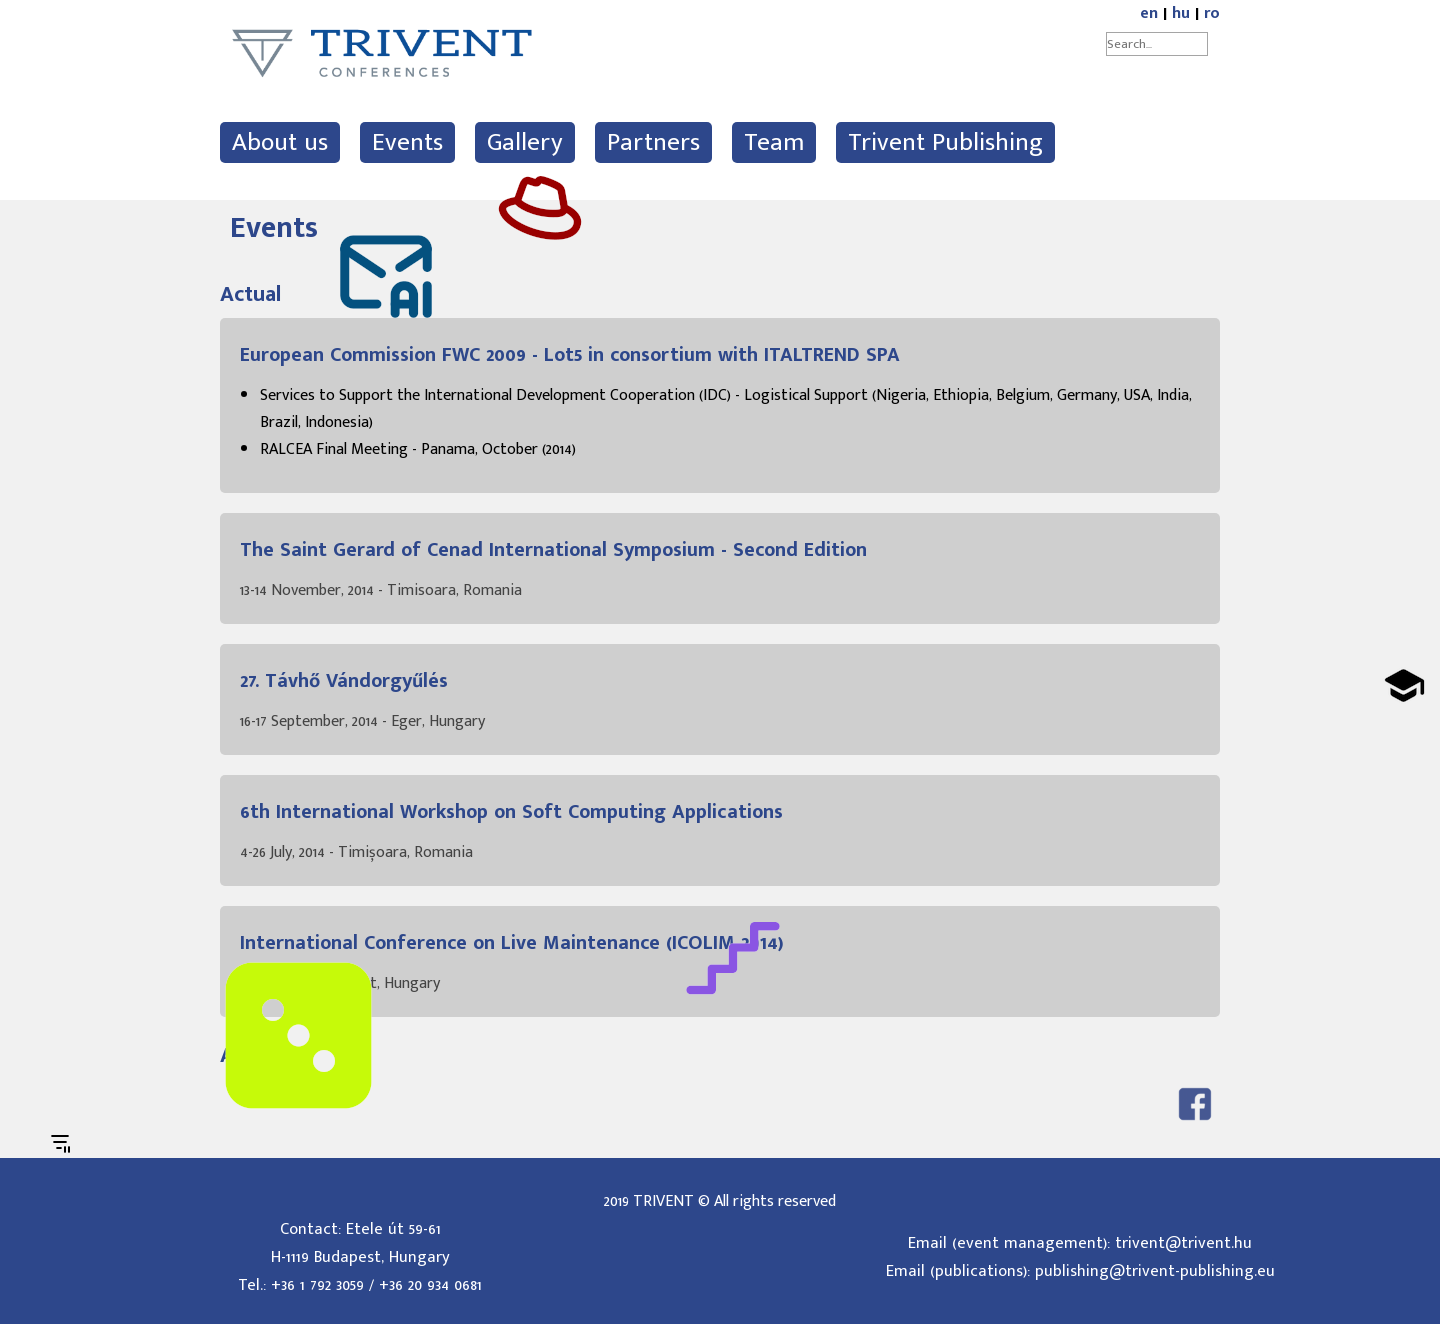 The height and width of the screenshot is (1324, 1440). What do you see at coordinates (540, 206) in the screenshot?
I see `Red Hat brand logo` at bounding box center [540, 206].